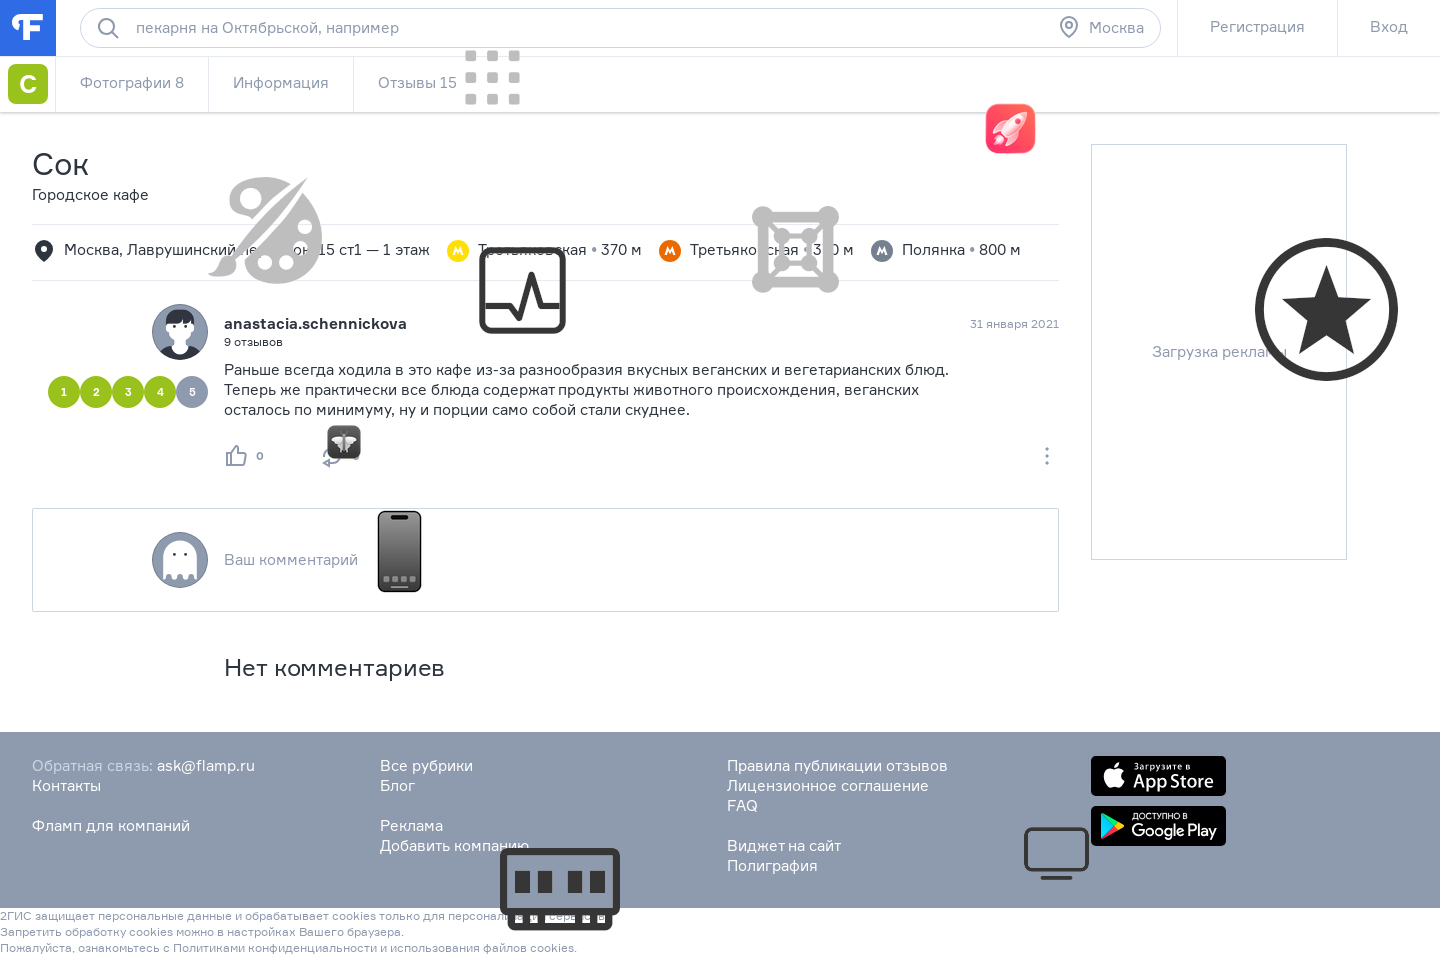 The width and height of the screenshot is (1440, 980). I want to click on indicates a memory module or RAM component, so click(560, 893).